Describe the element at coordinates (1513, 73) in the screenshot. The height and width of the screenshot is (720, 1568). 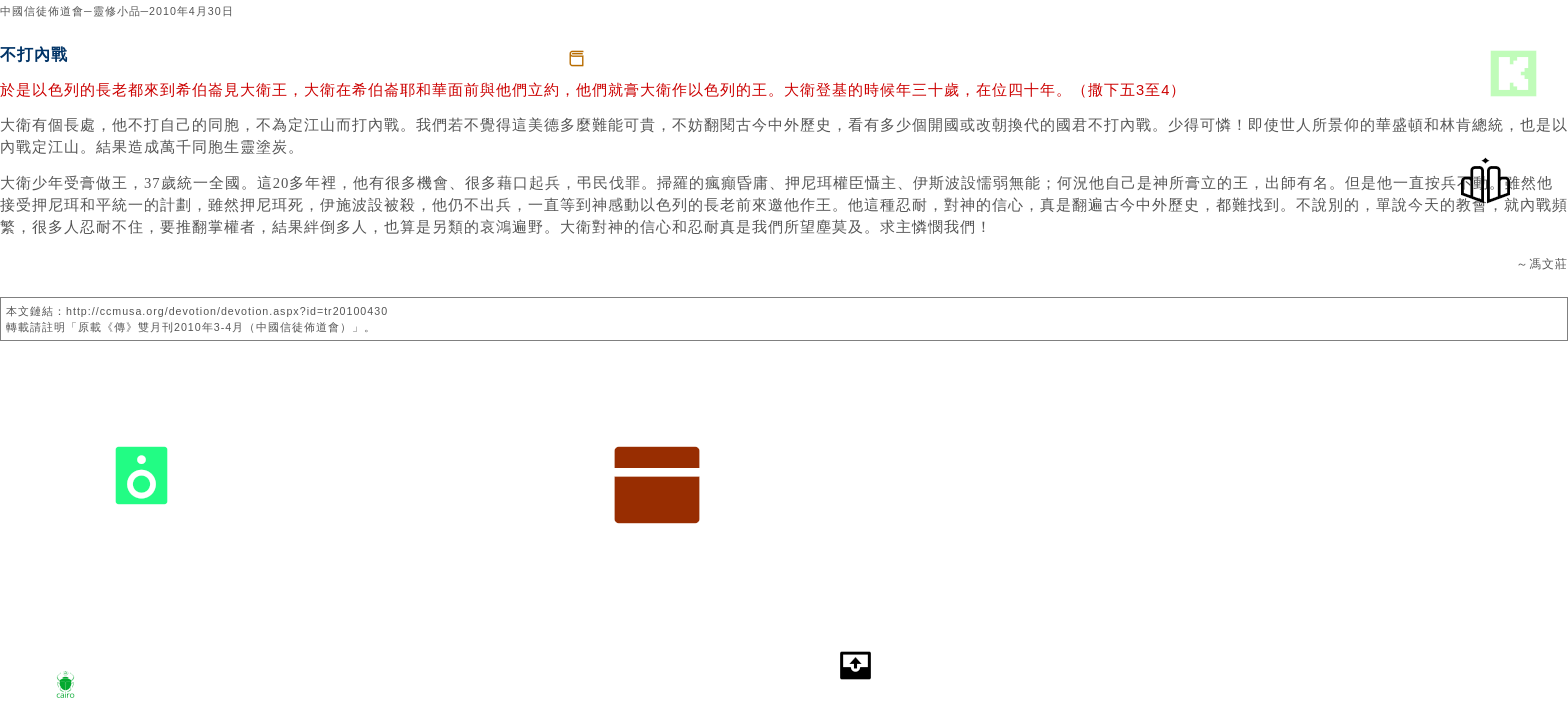
I see `open the Kick streaming platform` at that location.